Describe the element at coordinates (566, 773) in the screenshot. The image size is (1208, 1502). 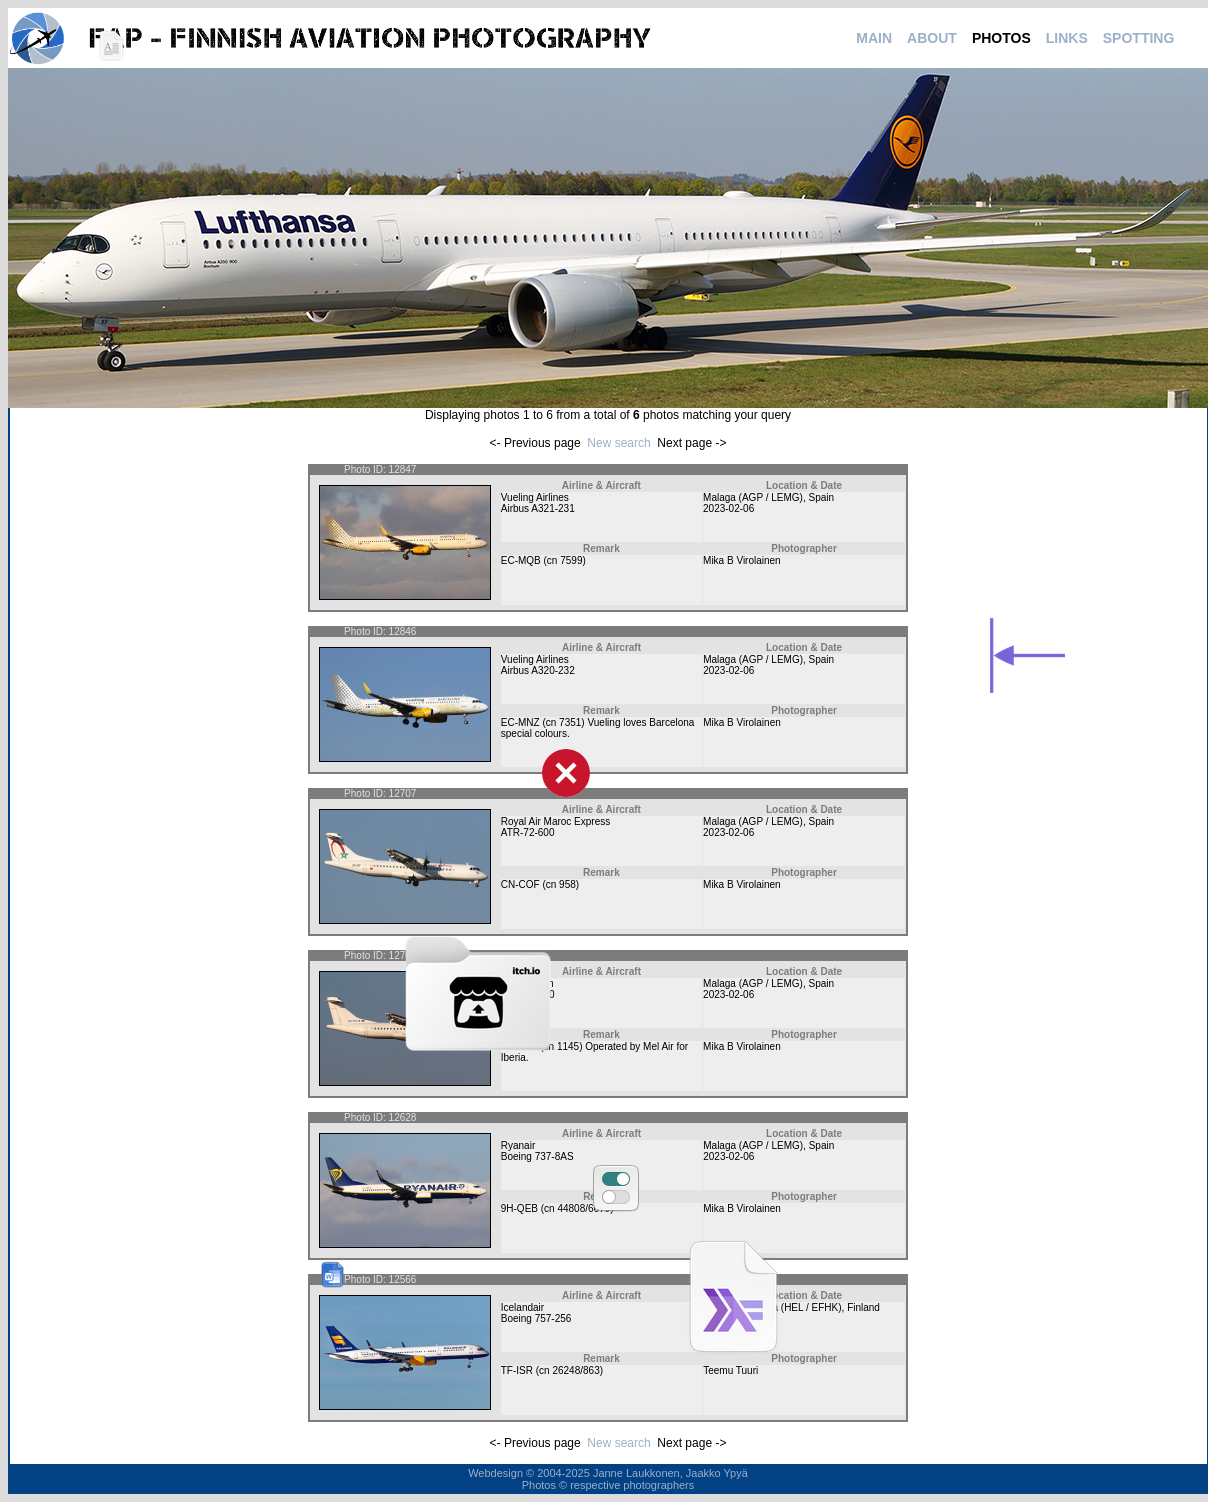
I see `cancel the current action or operation` at that location.